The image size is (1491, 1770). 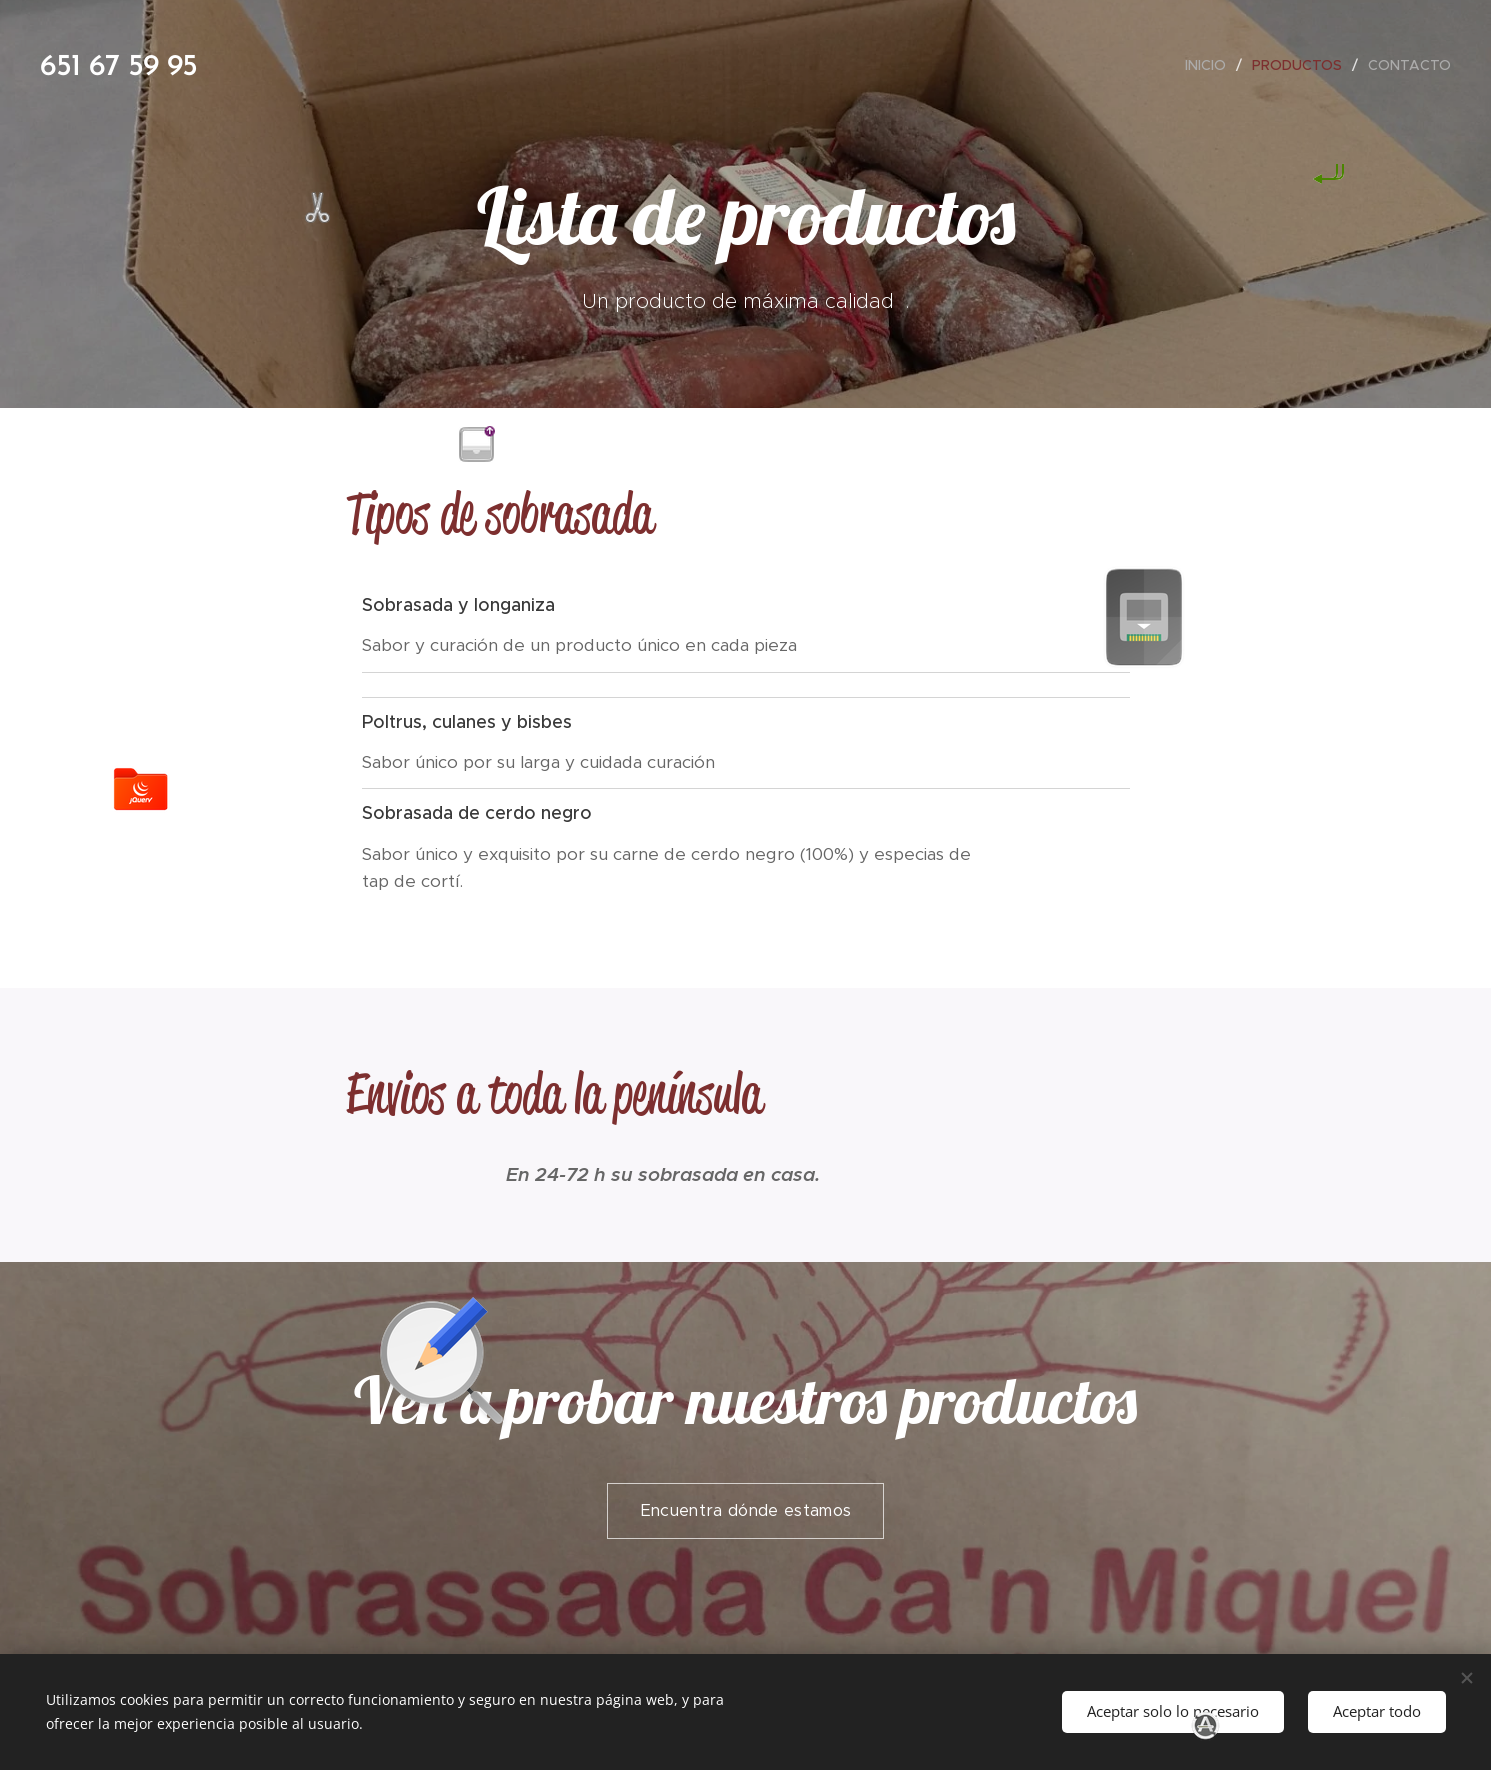 What do you see at coordinates (476, 444) in the screenshot?
I see `view outgoing mail queue` at bounding box center [476, 444].